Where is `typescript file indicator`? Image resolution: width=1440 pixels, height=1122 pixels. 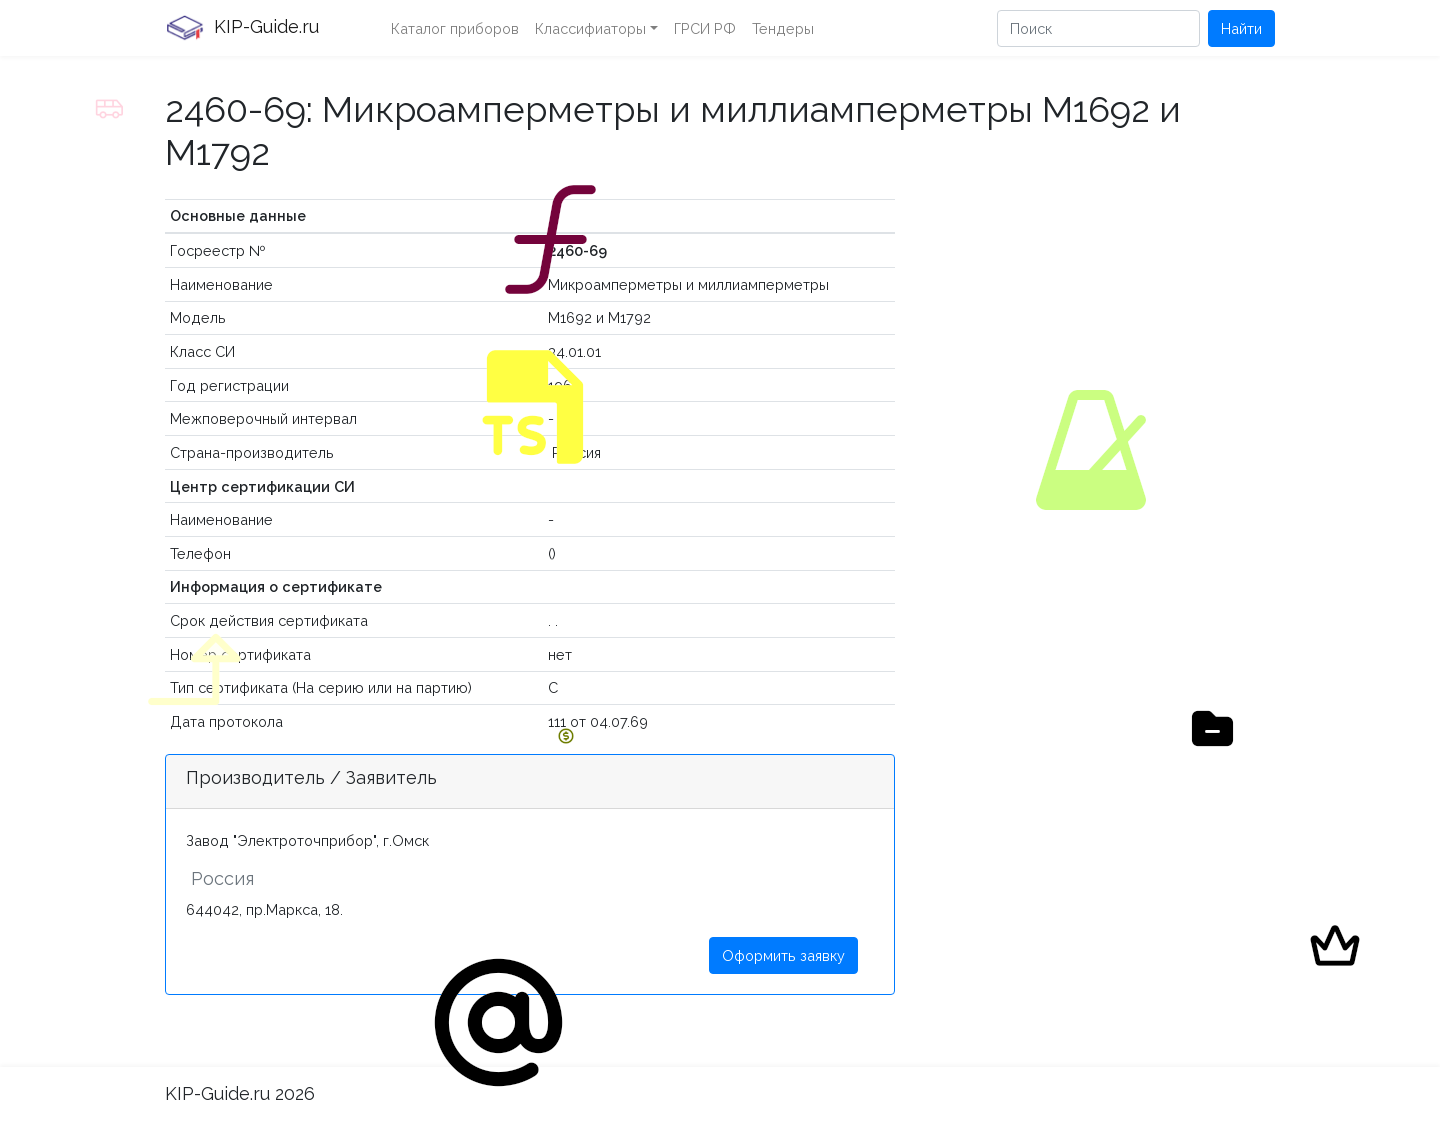 typescript file indicator is located at coordinates (535, 407).